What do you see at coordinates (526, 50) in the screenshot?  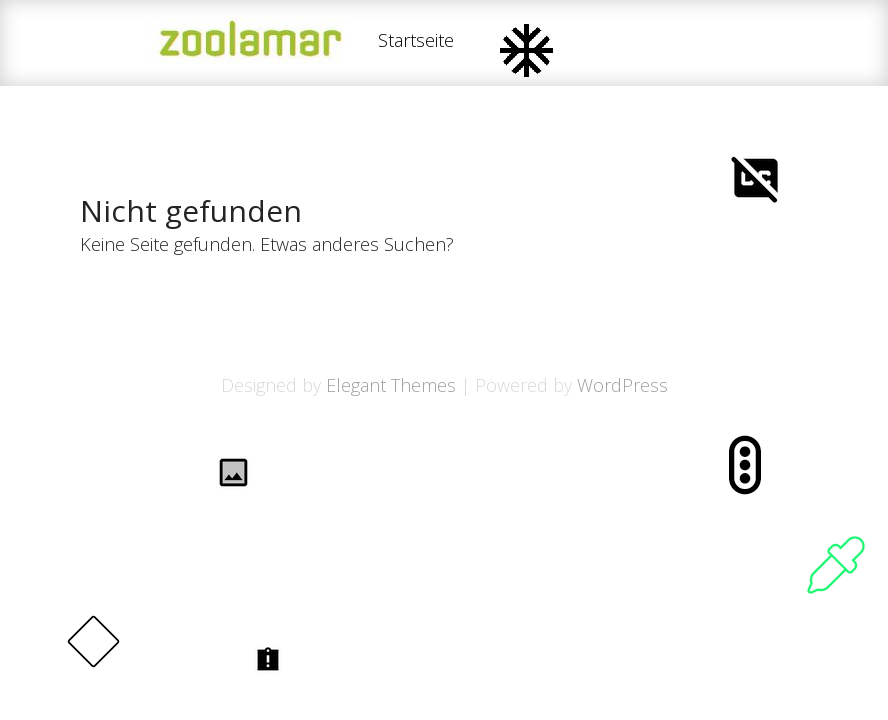 I see `toggle air conditioning or cooling mode` at bounding box center [526, 50].